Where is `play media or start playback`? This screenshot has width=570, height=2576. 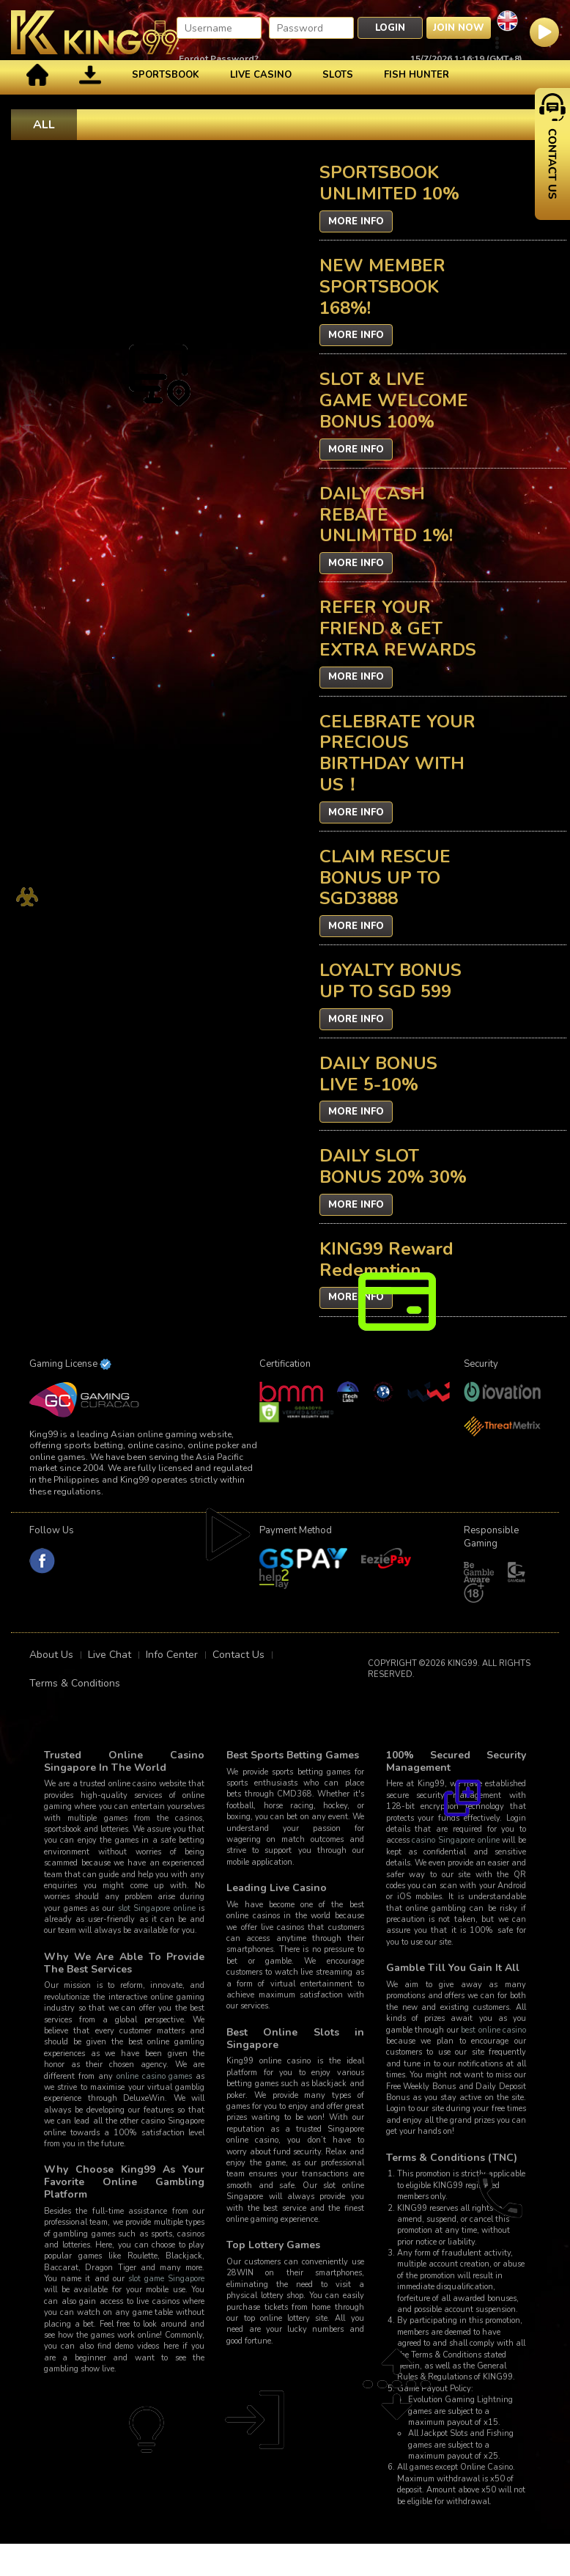
play media or start playback is located at coordinates (223, 1534).